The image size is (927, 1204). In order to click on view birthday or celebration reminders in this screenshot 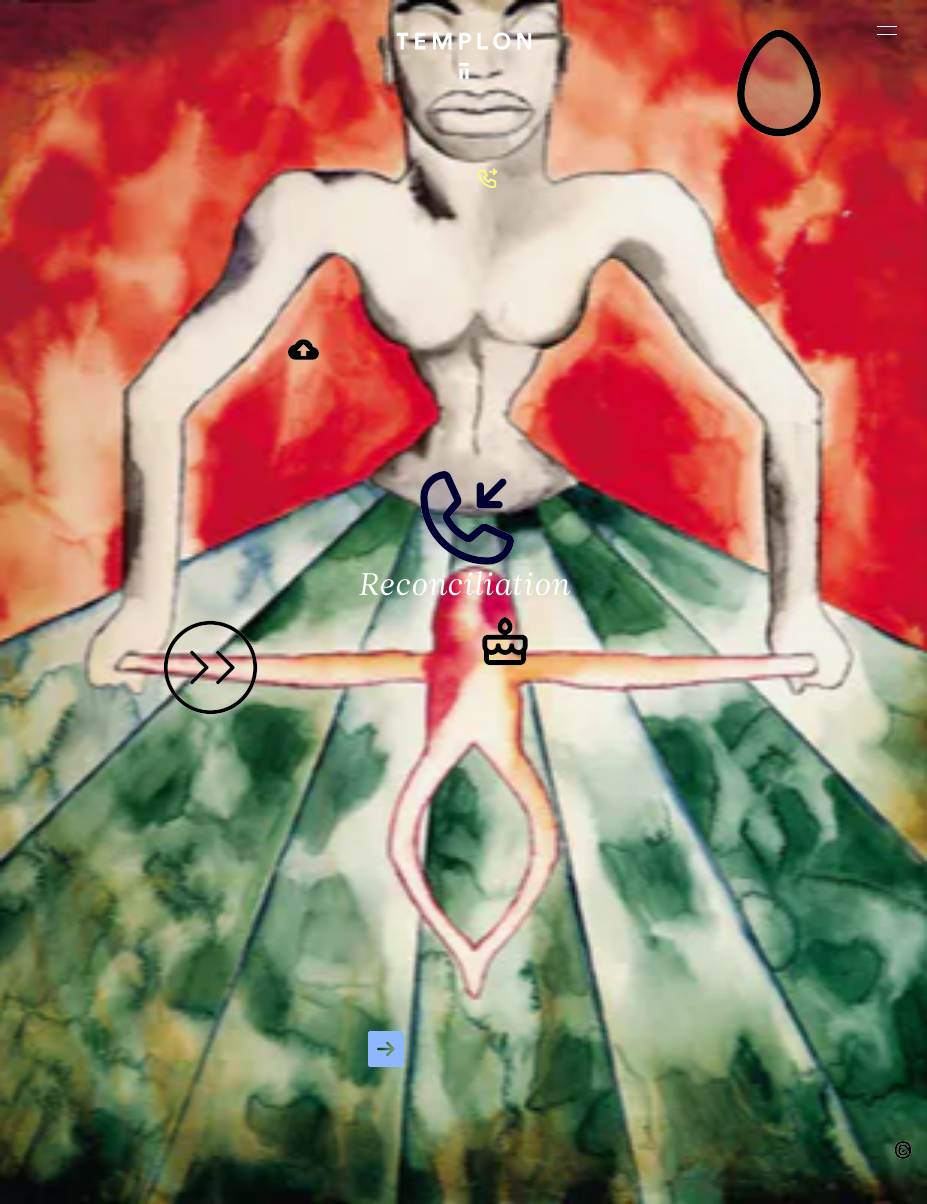, I will do `click(505, 644)`.